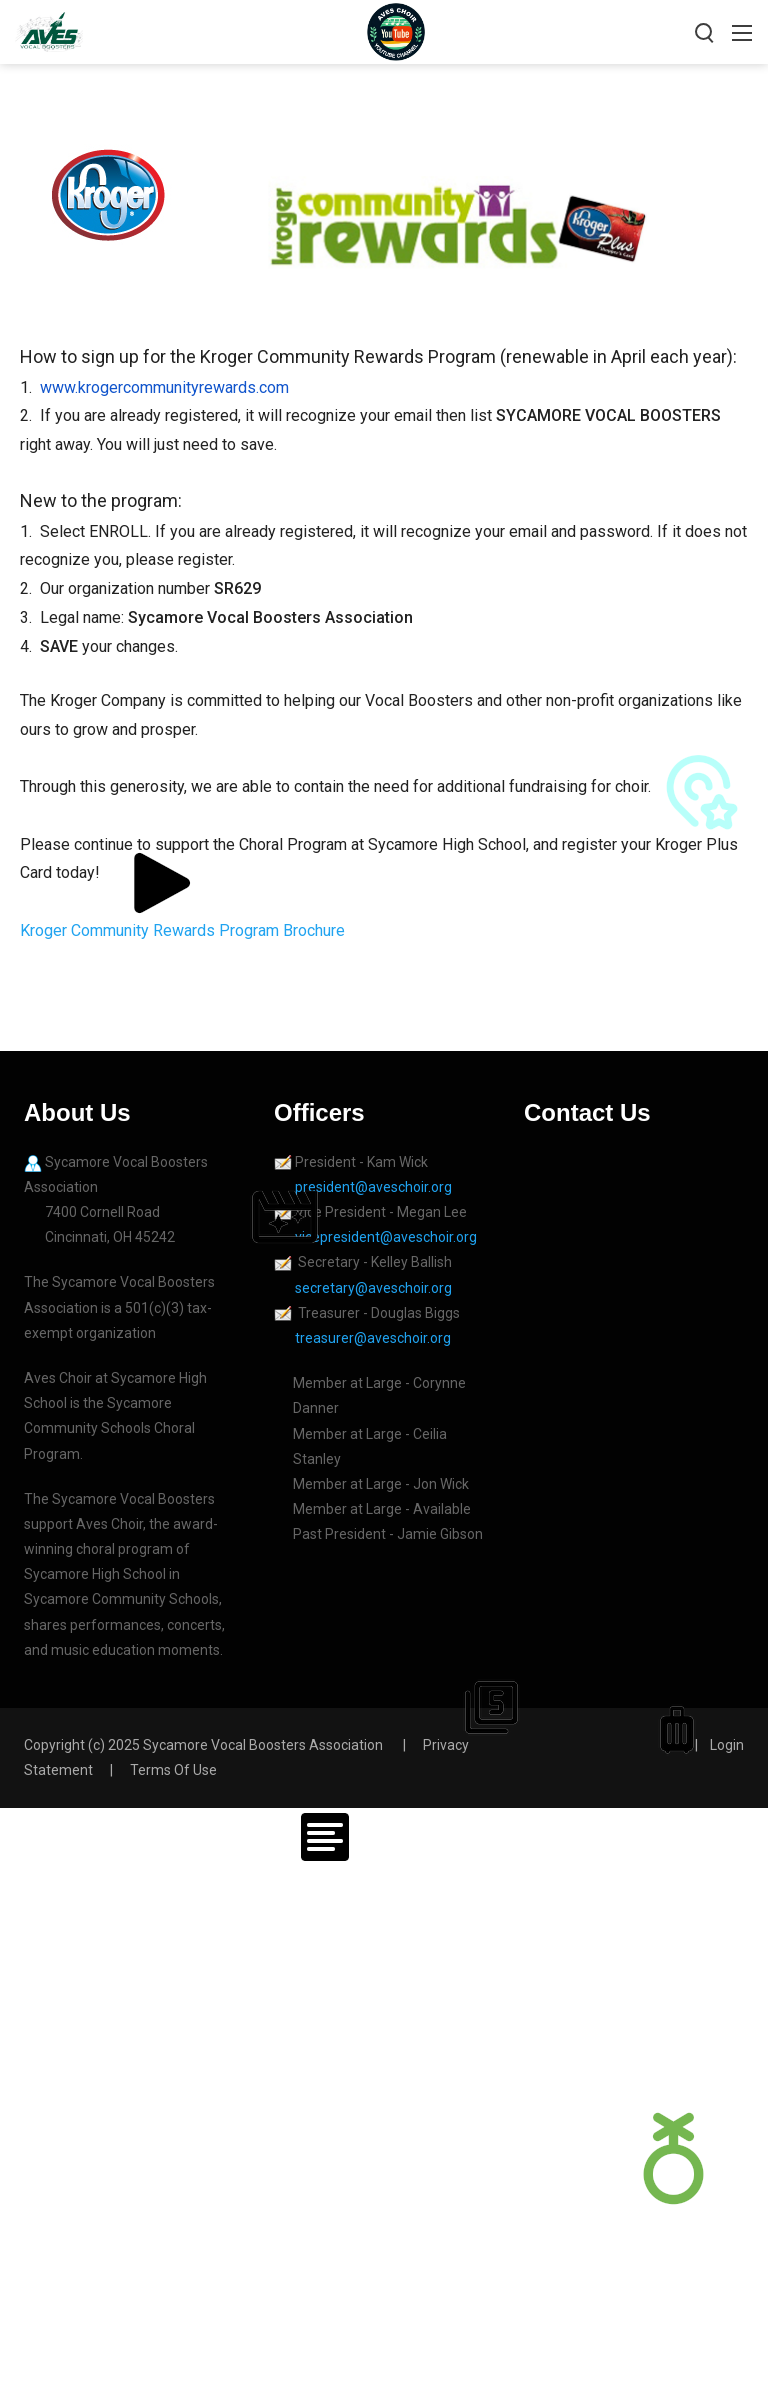  I want to click on mark a location as favorite, so click(698, 790).